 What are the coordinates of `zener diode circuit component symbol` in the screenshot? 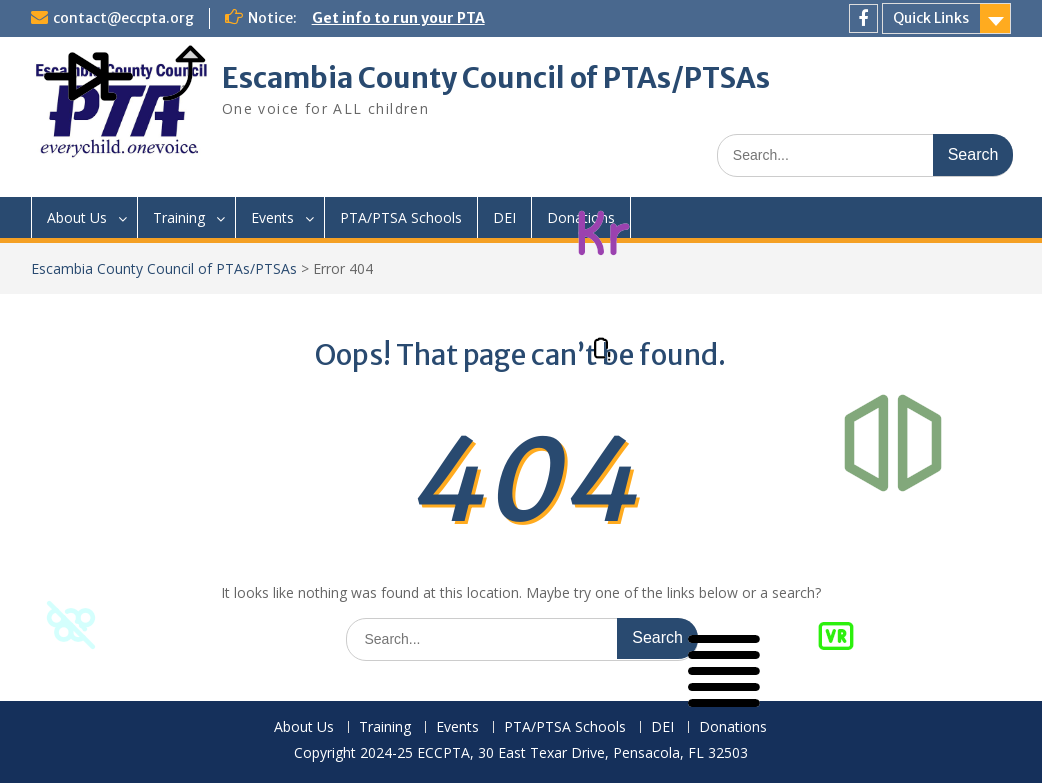 It's located at (88, 76).